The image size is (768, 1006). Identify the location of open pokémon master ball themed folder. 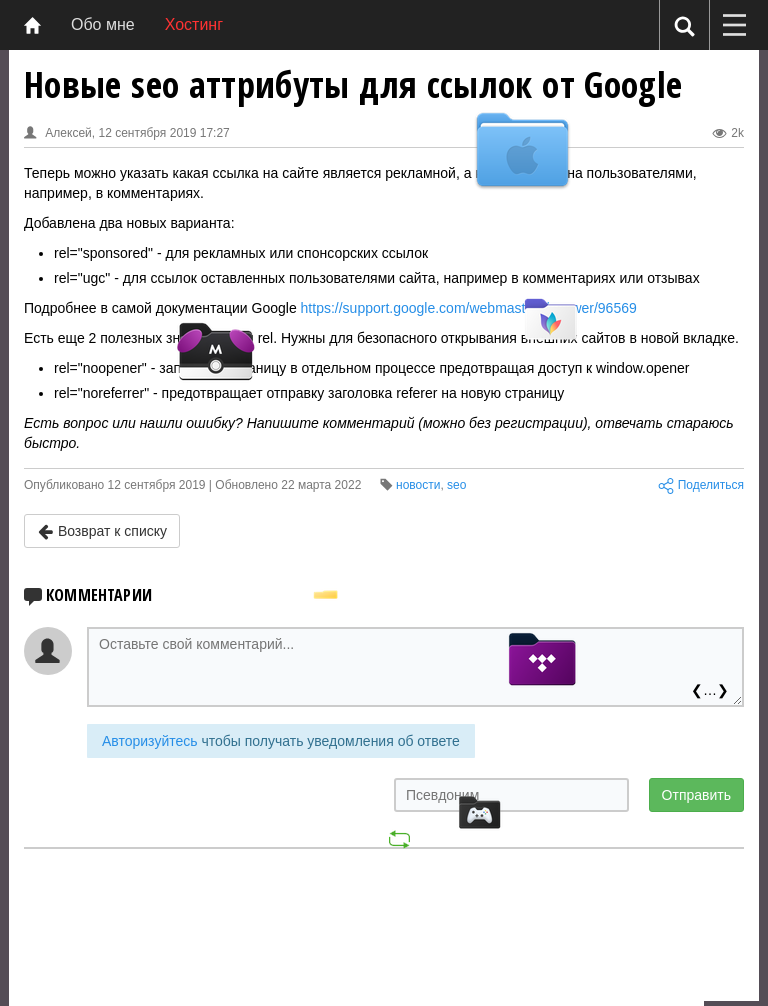
(215, 353).